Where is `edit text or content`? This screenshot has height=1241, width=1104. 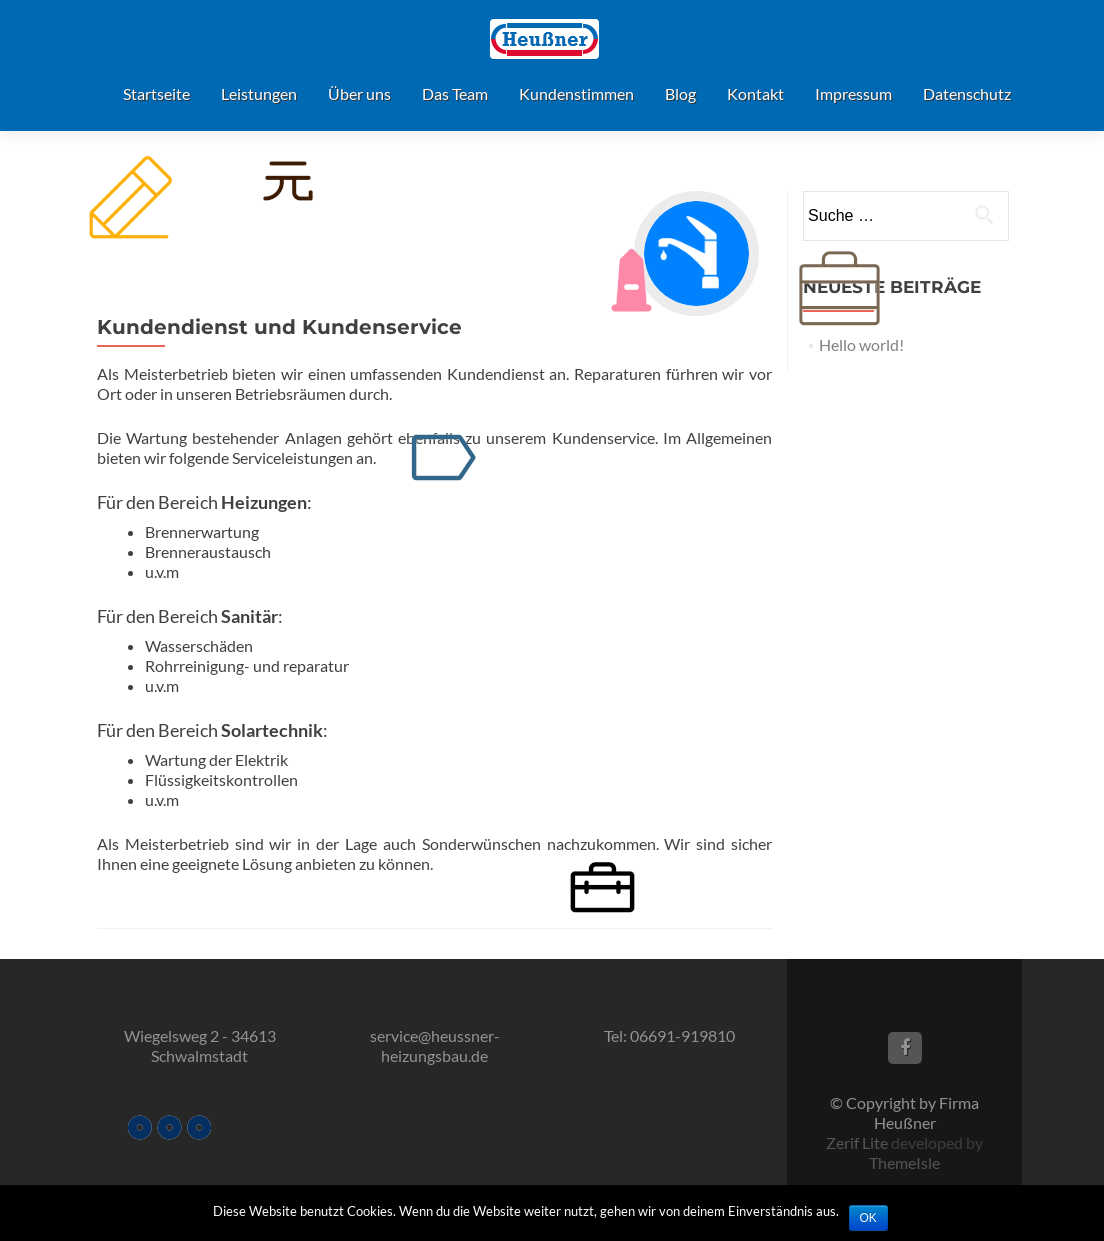 edit text or content is located at coordinates (129, 199).